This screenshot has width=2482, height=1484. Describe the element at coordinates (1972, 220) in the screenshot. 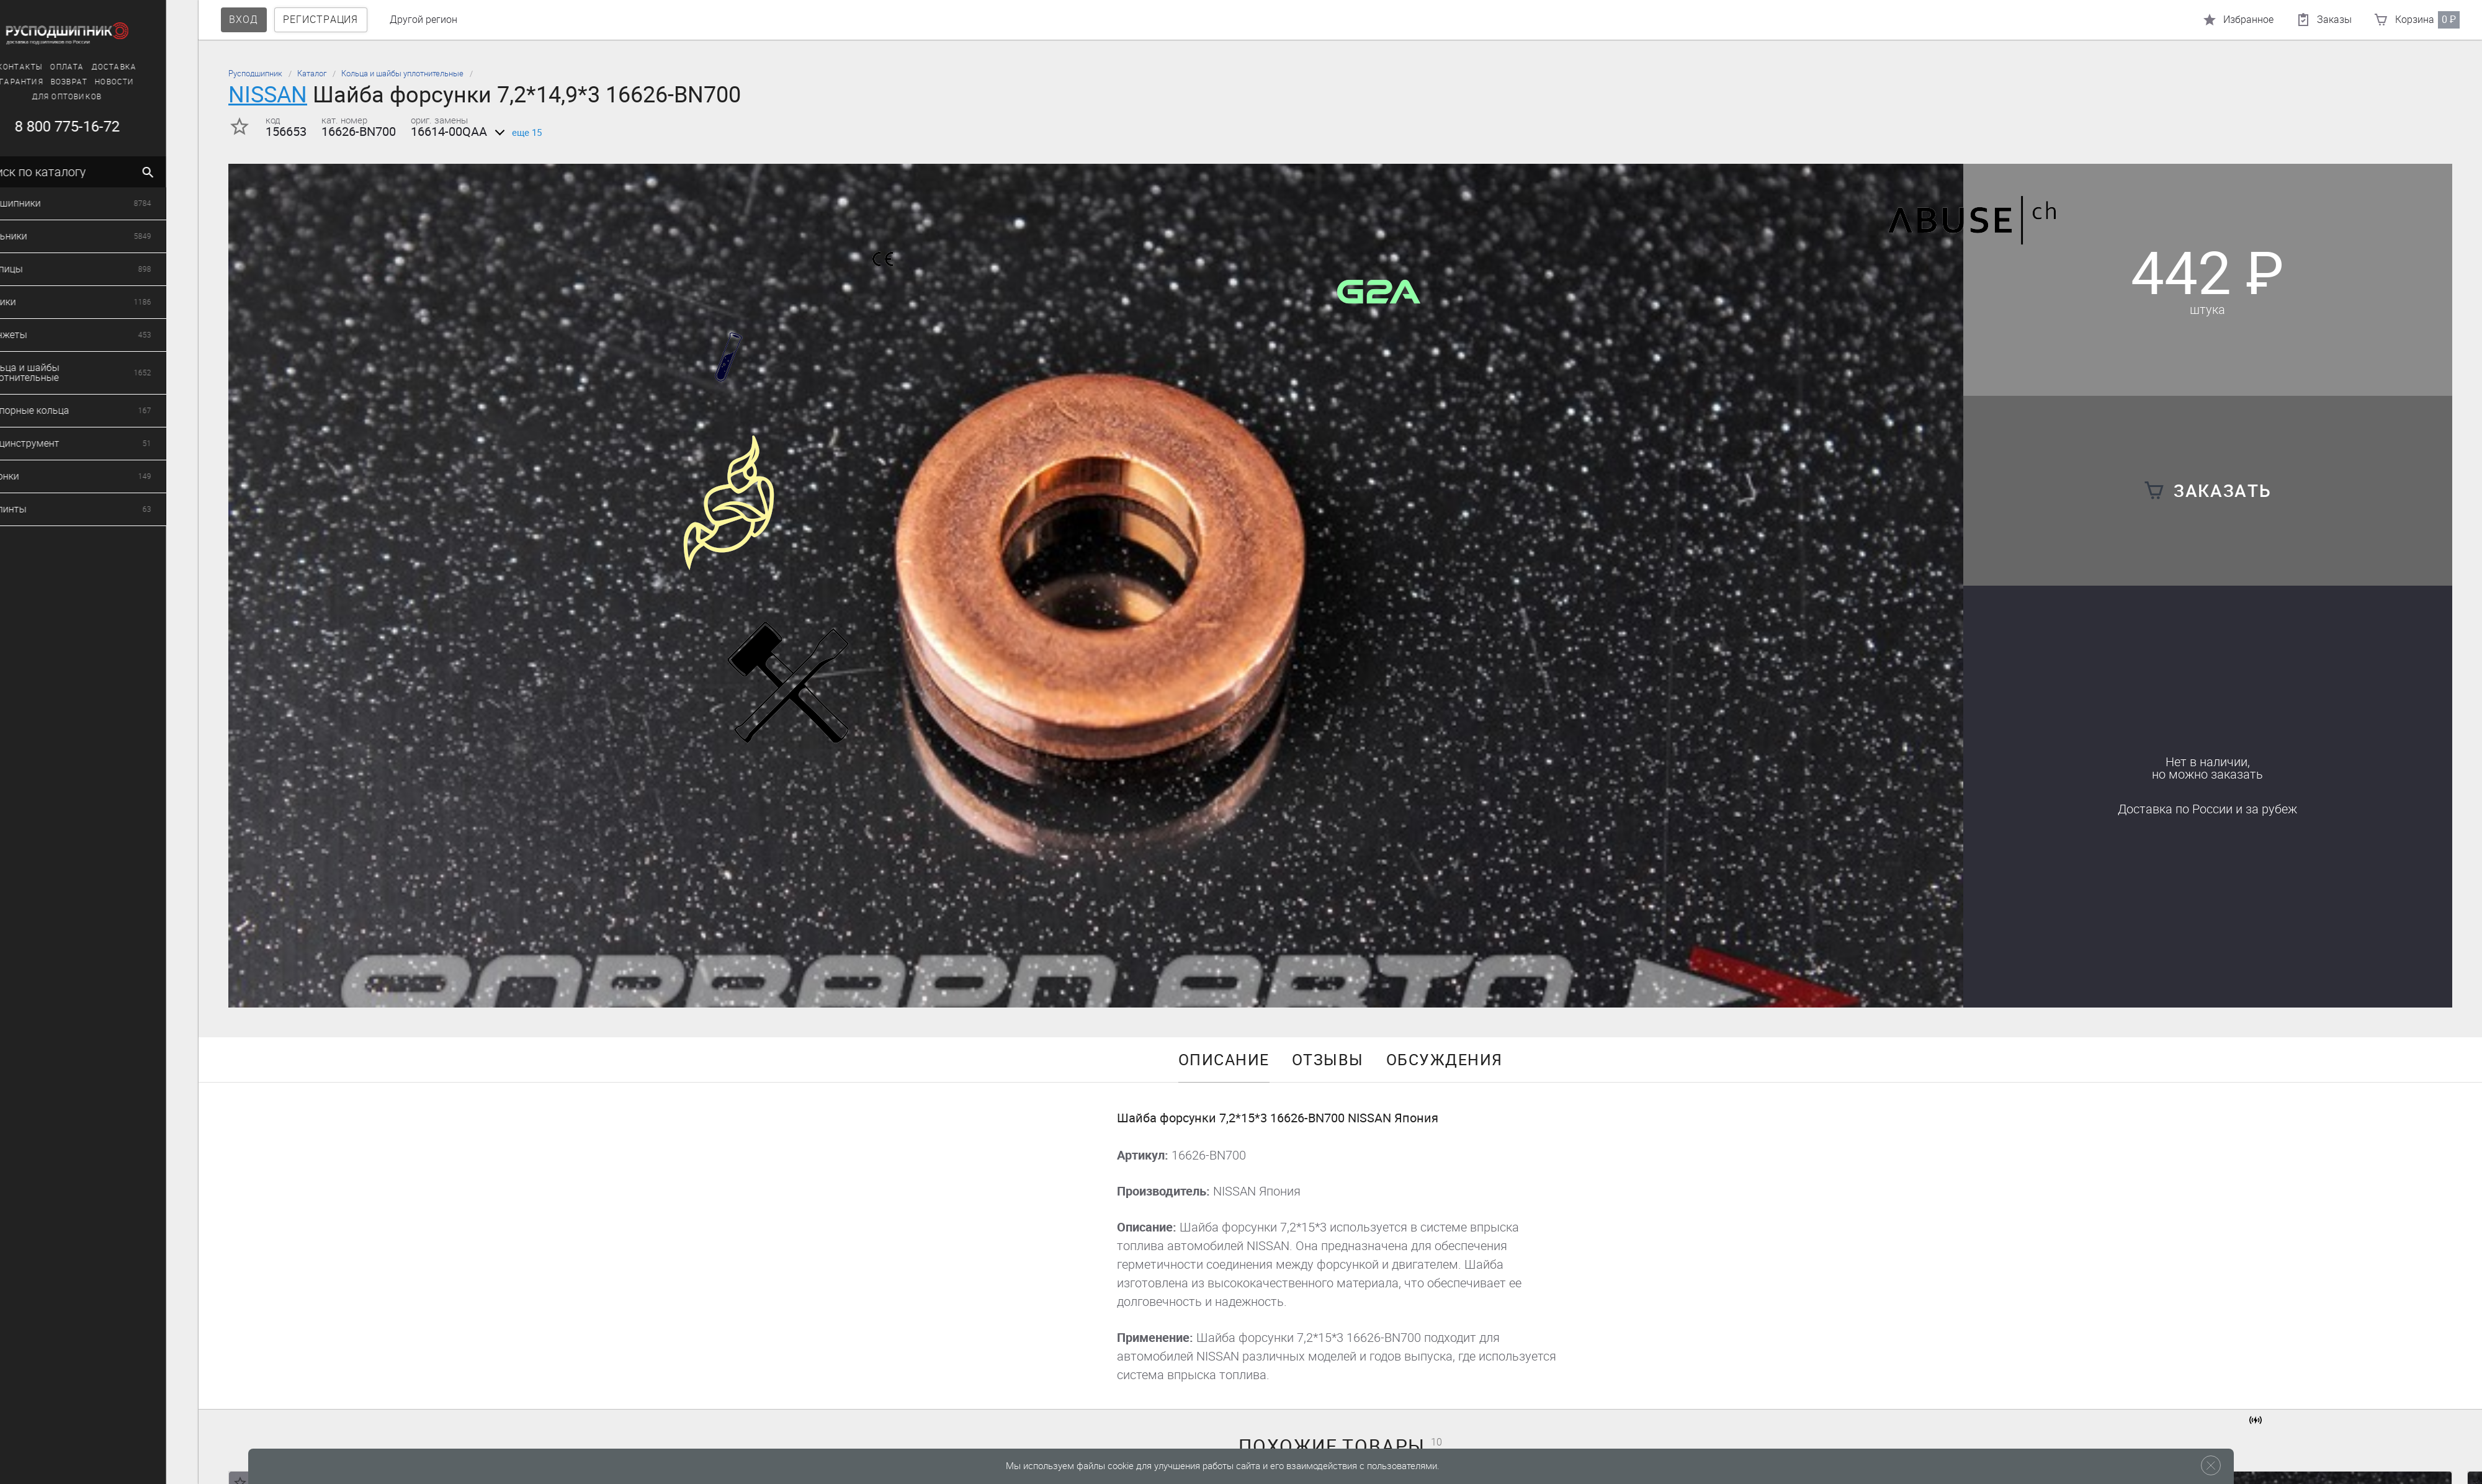

I see `visit abuse.ch website` at that location.